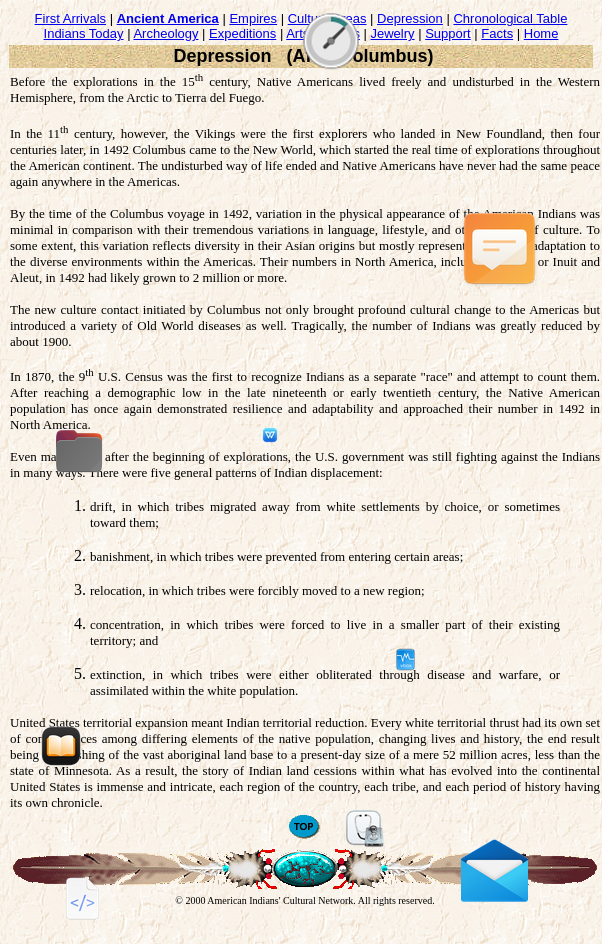 The height and width of the screenshot is (944, 602). What do you see at coordinates (363, 827) in the screenshot?
I see `open Disk Utility to manage storage drives` at bounding box center [363, 827].